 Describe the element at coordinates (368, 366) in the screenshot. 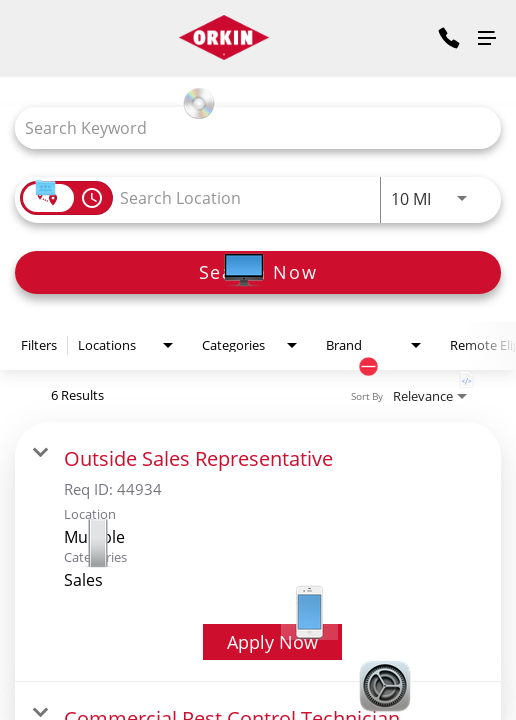

I see `indicates an error or critical issue has occurred` at that location.